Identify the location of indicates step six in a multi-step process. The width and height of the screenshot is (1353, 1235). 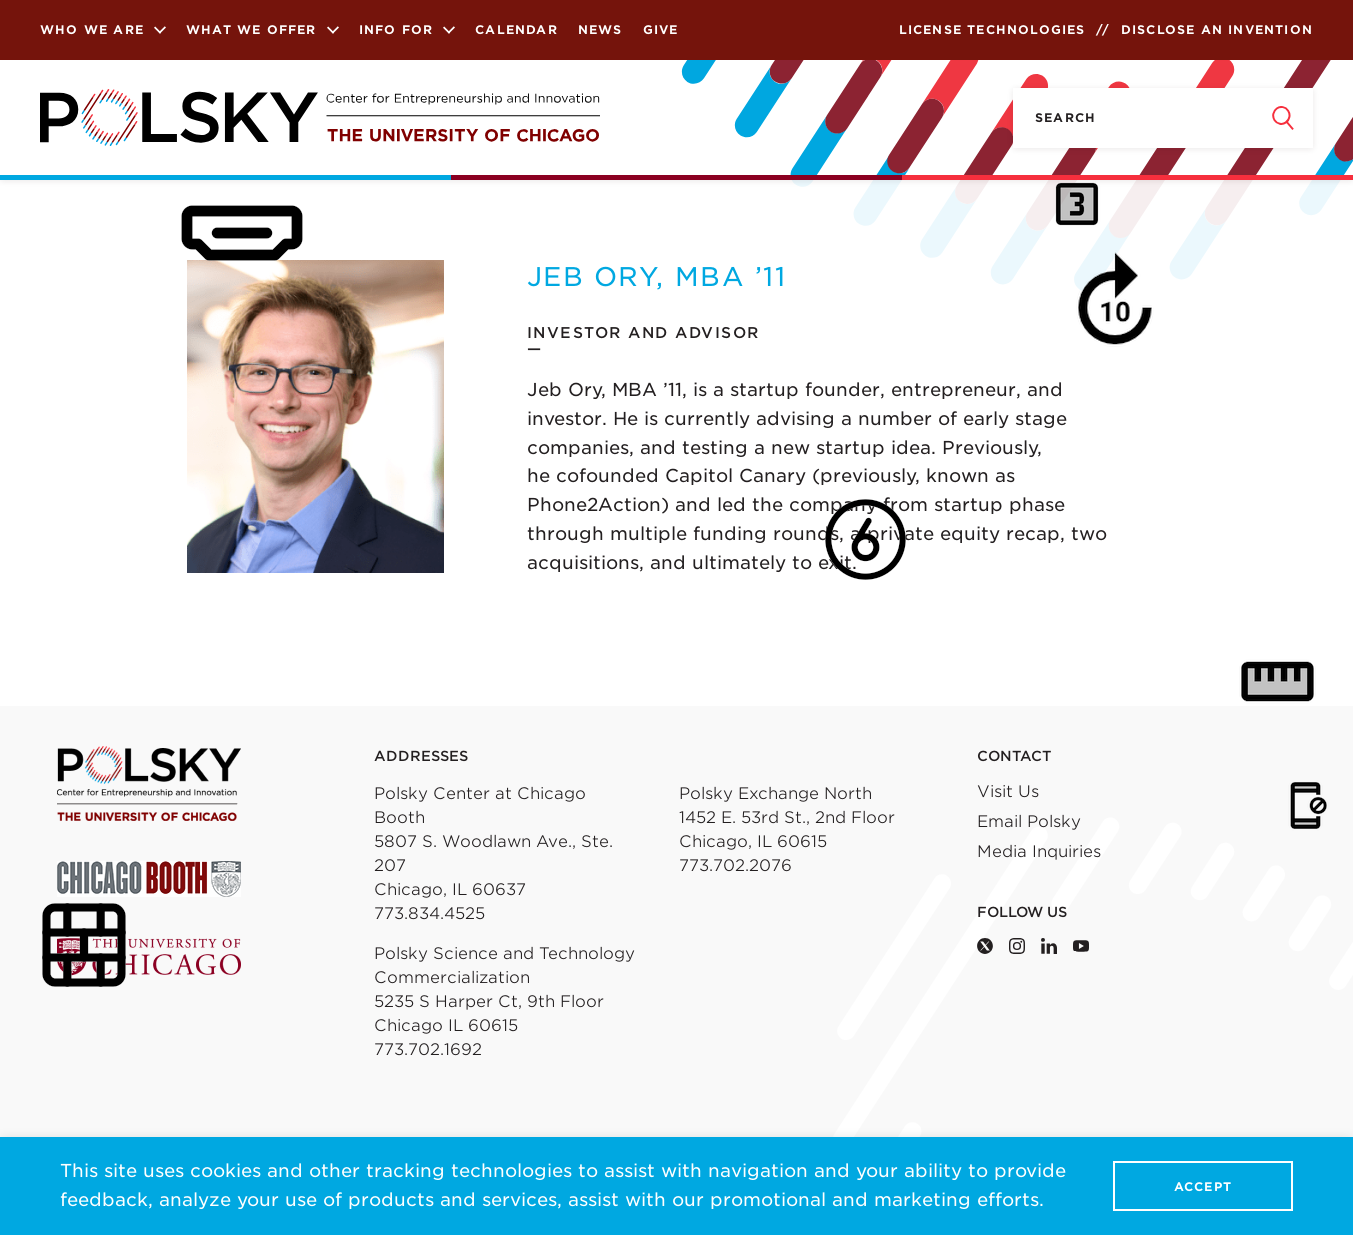
(865, 539).